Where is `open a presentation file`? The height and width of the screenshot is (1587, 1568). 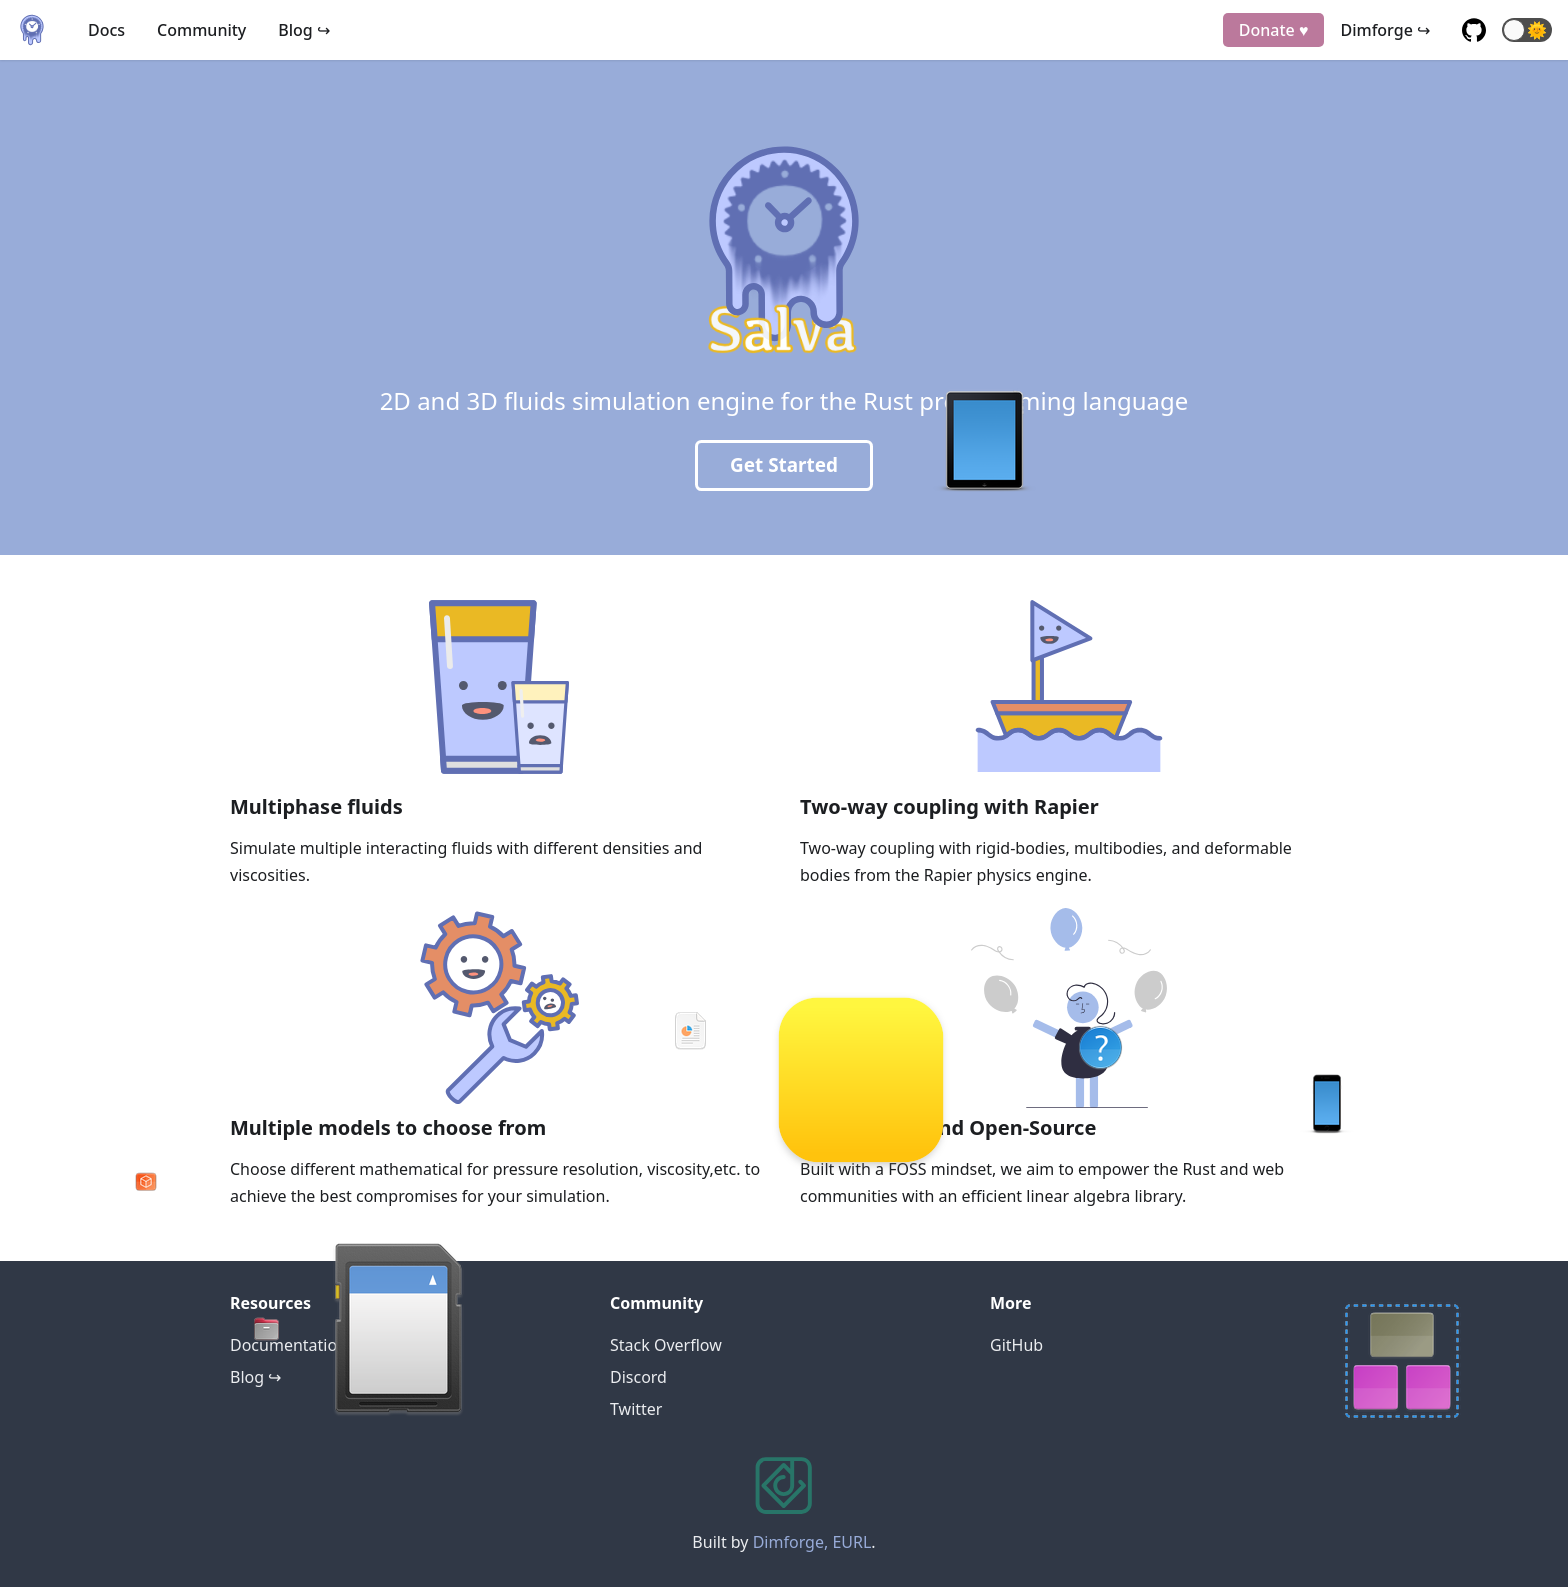
open a presentation file is located at coordinates (690, 1030).